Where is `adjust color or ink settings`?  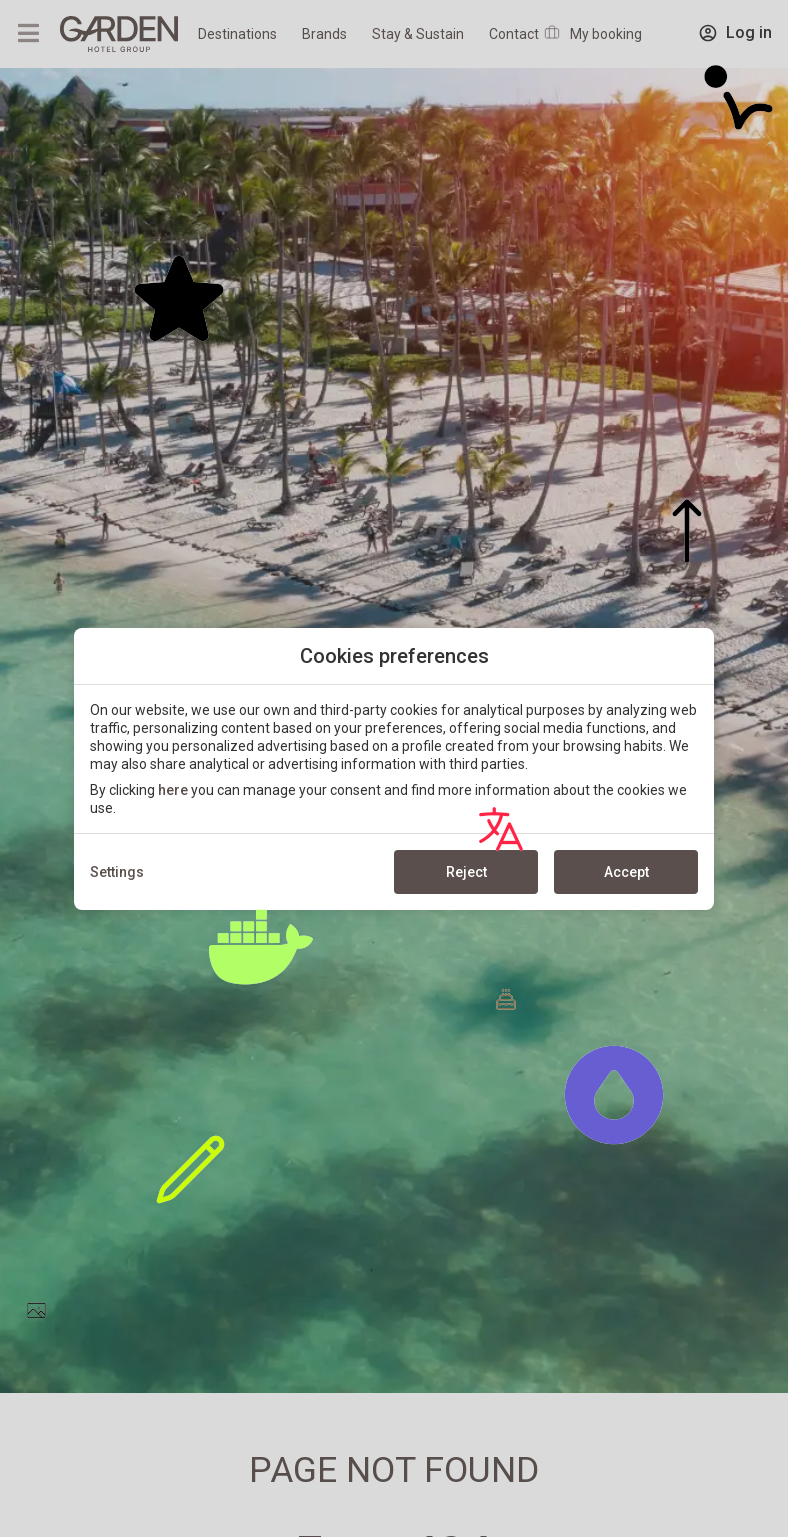 adjust color or ink settings is located at coordinates (614, 1095).